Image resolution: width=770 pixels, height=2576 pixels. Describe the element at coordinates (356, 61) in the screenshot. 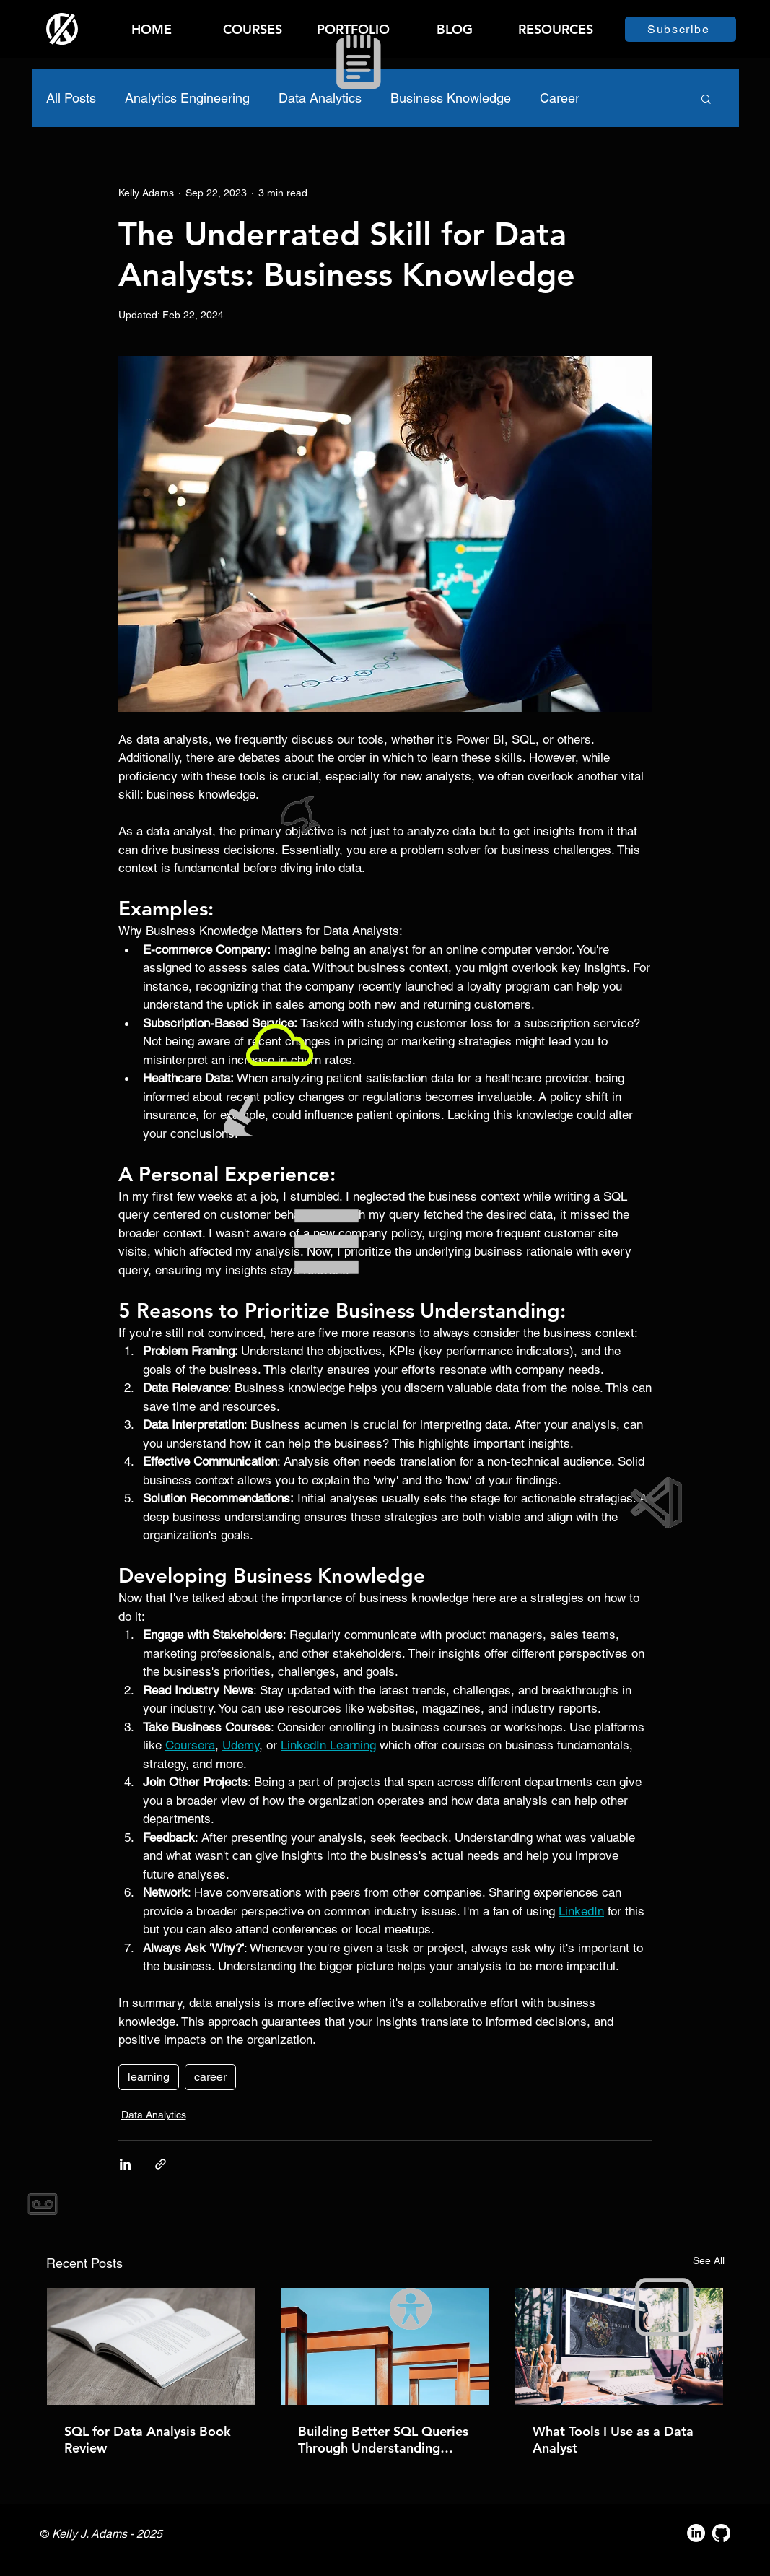

I see `open text editor application` at that location.